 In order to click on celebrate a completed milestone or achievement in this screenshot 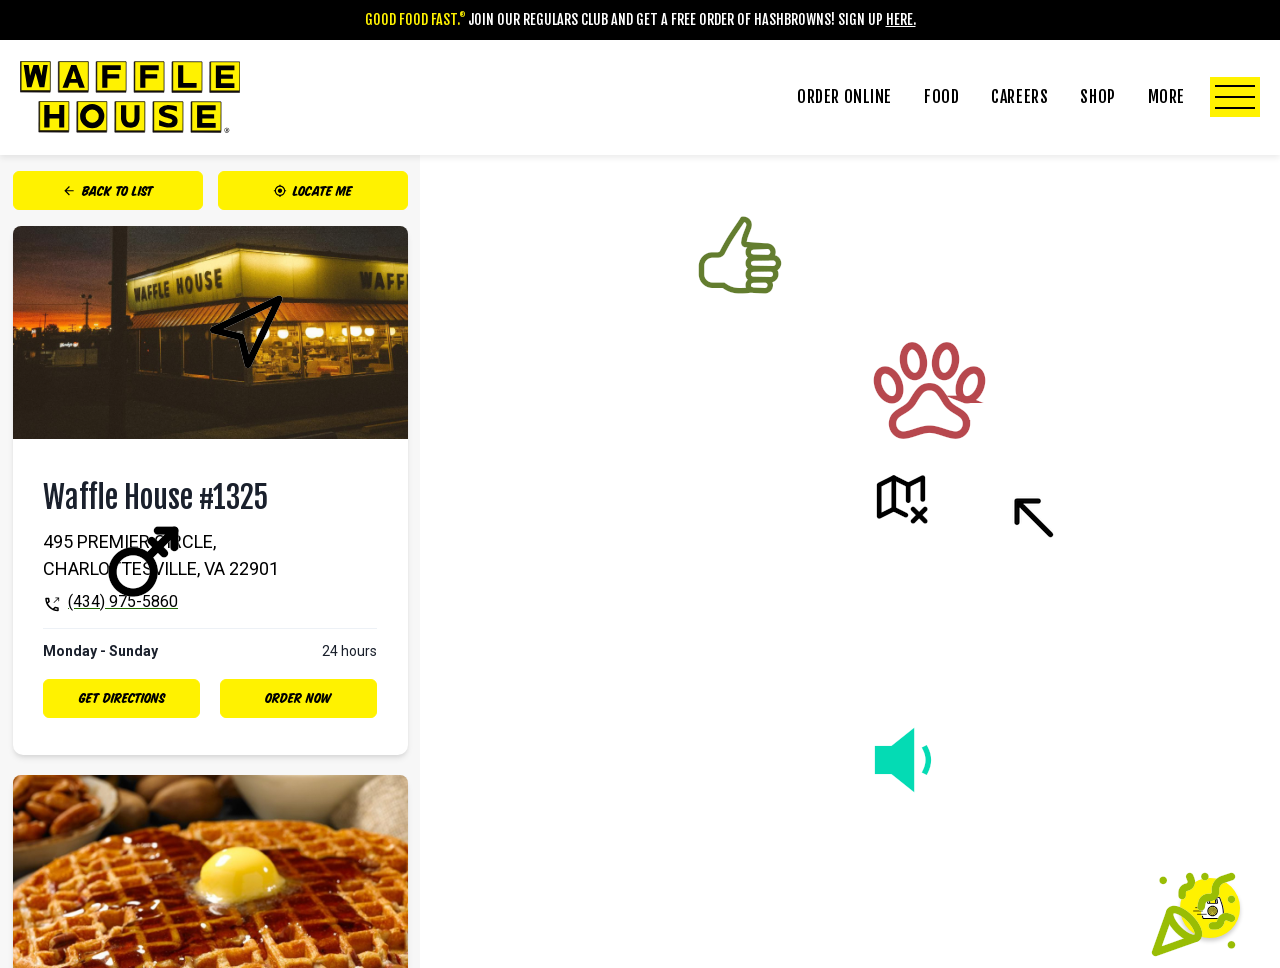, I will do `click(1193, 914)`.